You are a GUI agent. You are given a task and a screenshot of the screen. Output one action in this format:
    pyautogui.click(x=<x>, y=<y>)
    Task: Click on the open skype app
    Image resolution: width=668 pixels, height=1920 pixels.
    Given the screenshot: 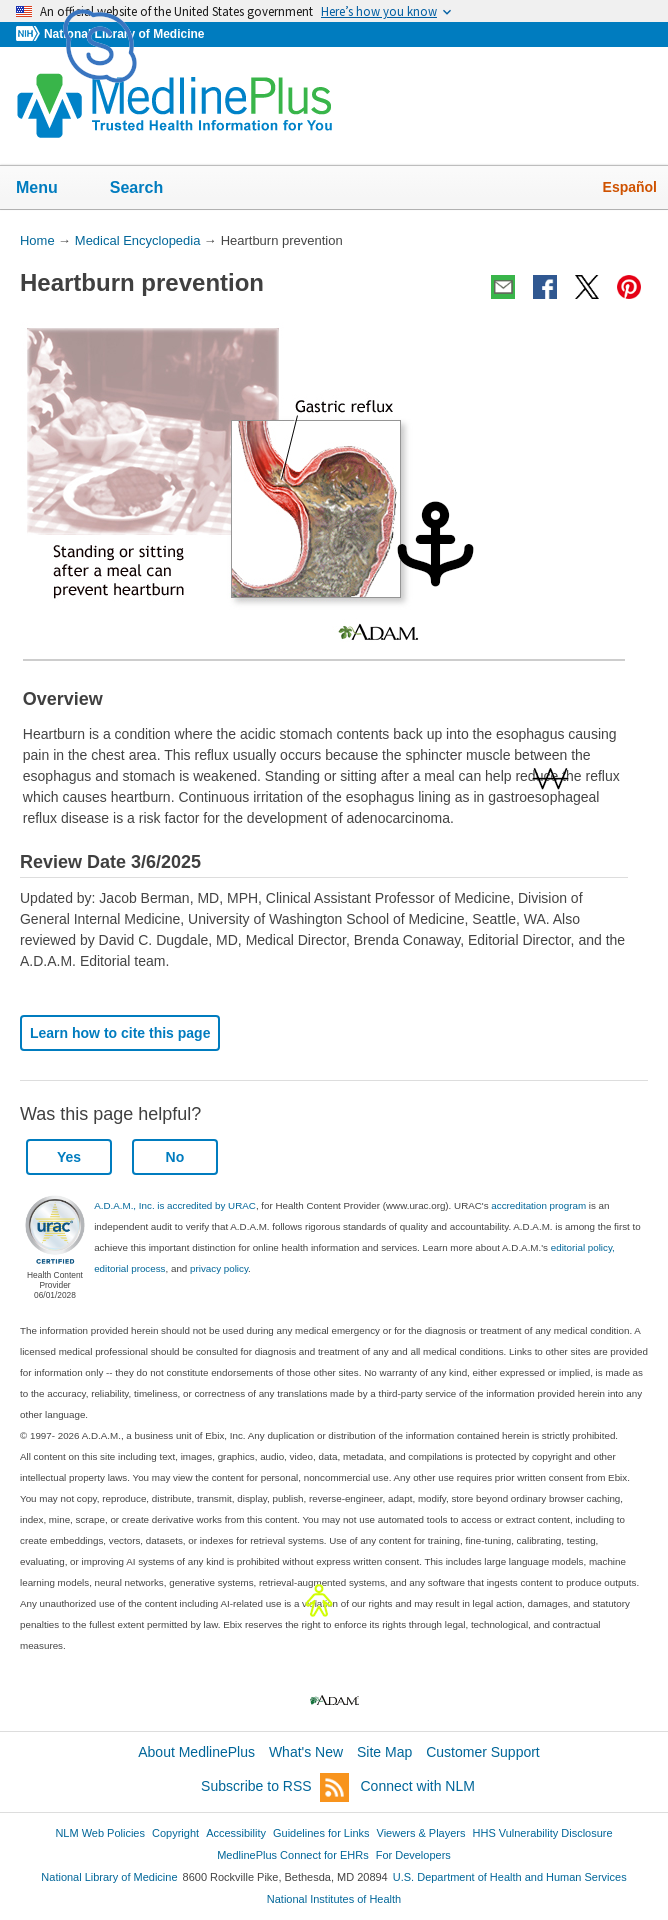 What is the action you would take?
    pyautogui.click(x=100, y=46)
    